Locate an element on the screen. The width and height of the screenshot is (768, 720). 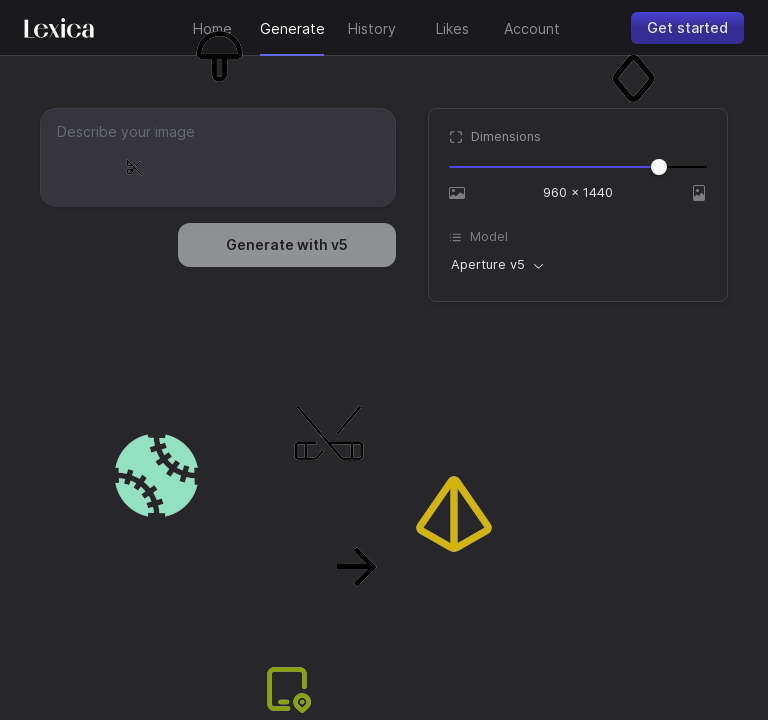
cutting tool disabled or unavailable is located at coordinates (134, 167).